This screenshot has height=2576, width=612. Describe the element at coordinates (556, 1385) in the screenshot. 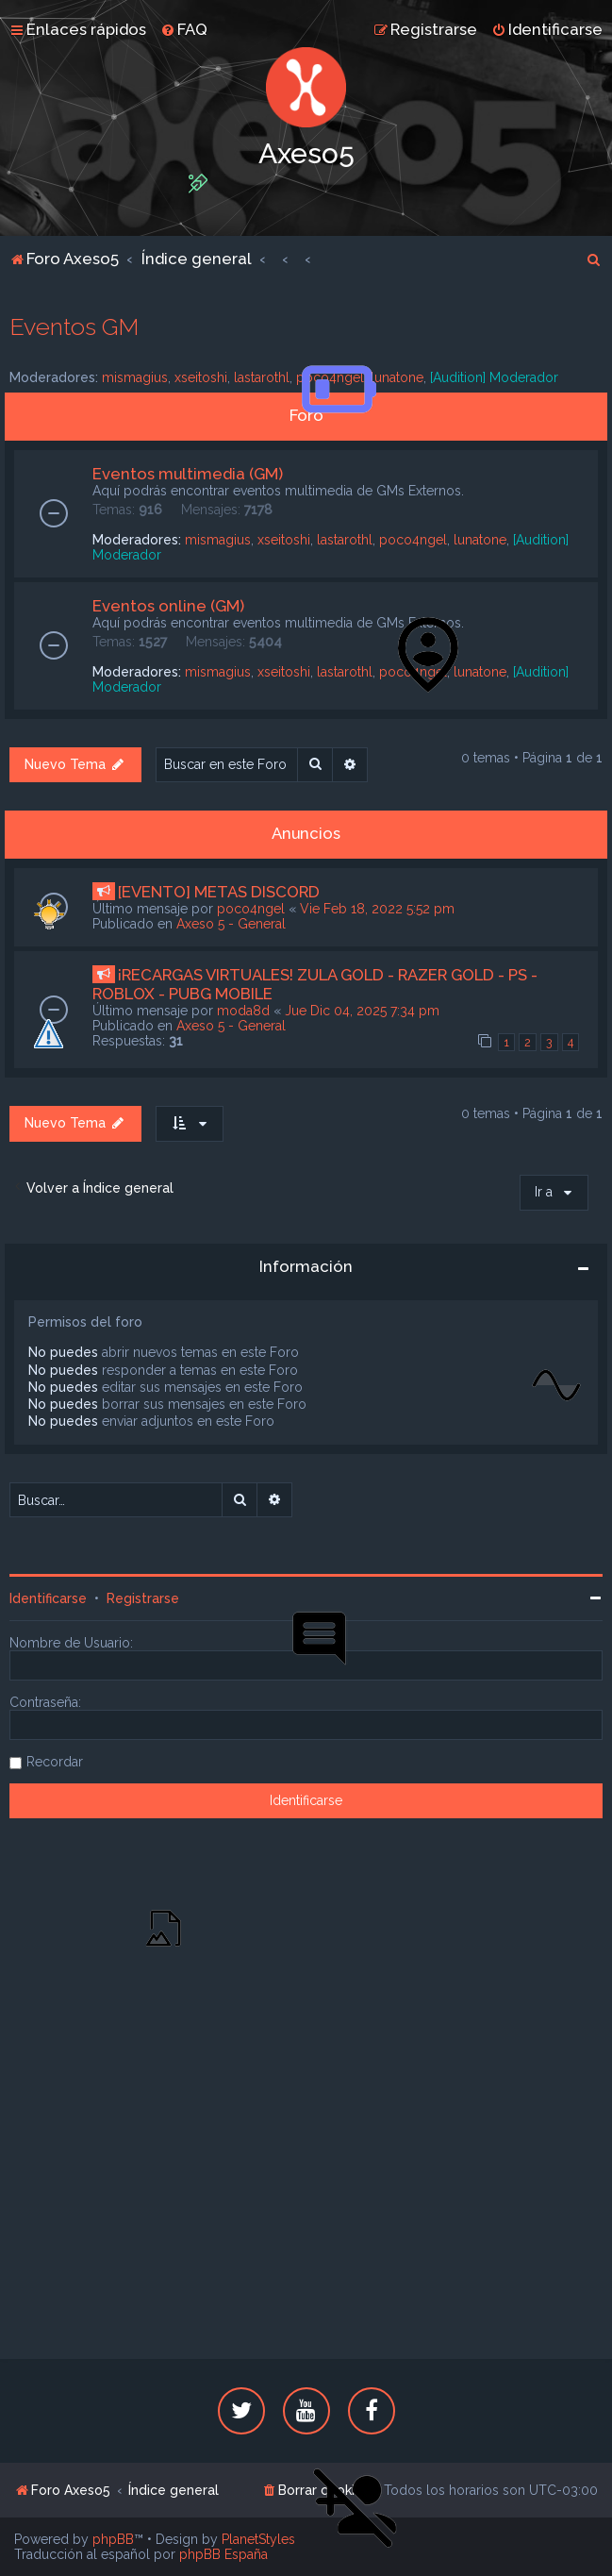

I see `adjust audio or sound wave settings` at that location.